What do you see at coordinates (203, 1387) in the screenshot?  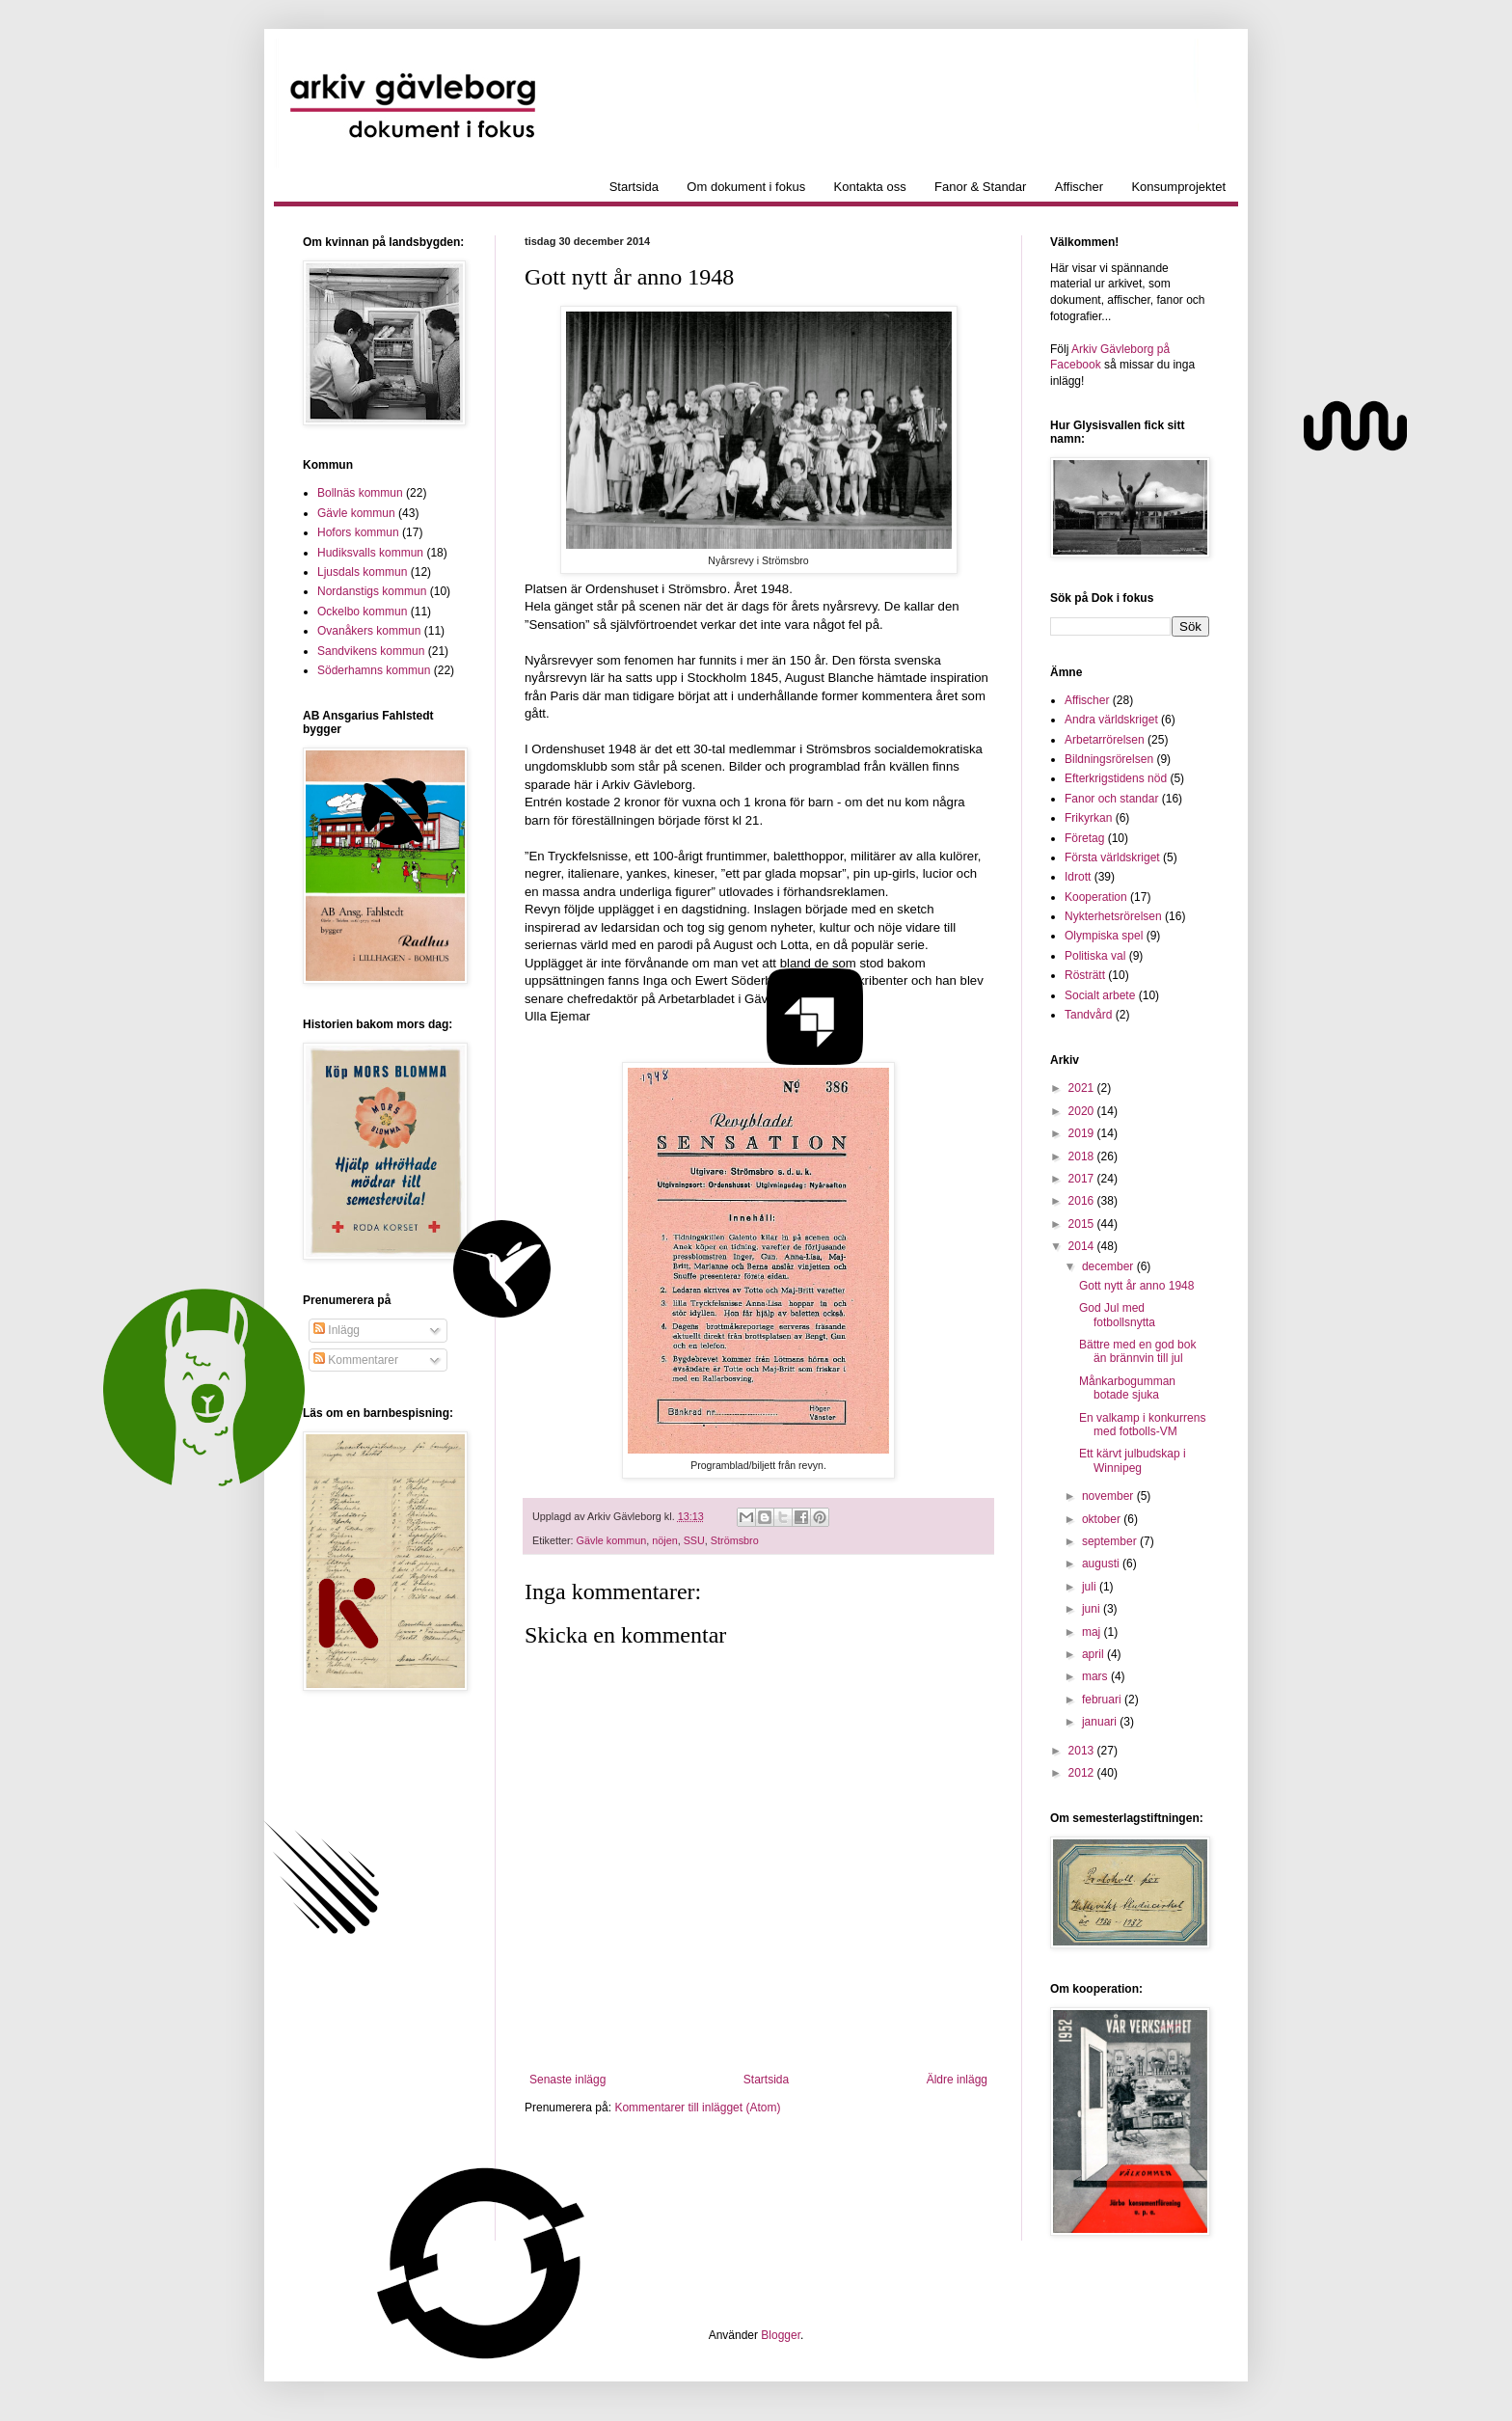 I see `open vikunja task management app` at bounding box center [203, 1387].